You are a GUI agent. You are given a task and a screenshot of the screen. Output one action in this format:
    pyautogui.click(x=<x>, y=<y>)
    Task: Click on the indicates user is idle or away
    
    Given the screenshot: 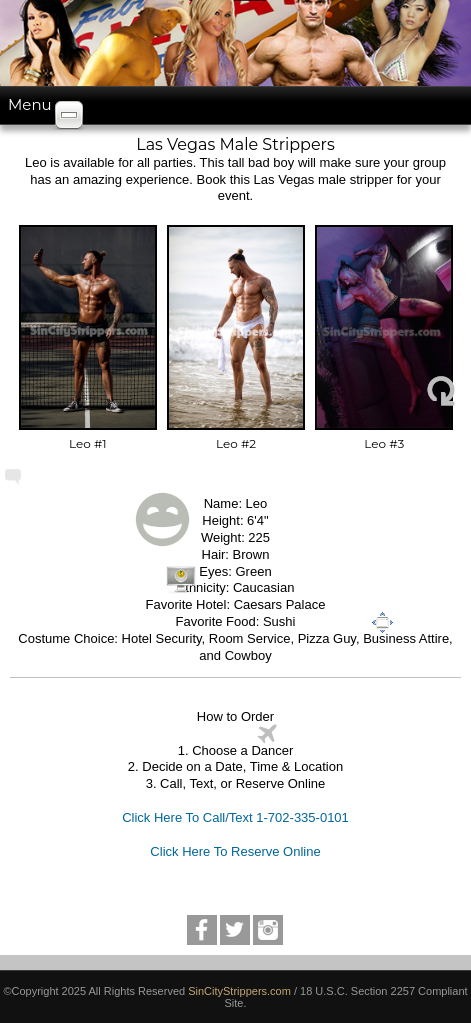 What is the action you would take?
    pyautogui.click(x=13, y=477)
    